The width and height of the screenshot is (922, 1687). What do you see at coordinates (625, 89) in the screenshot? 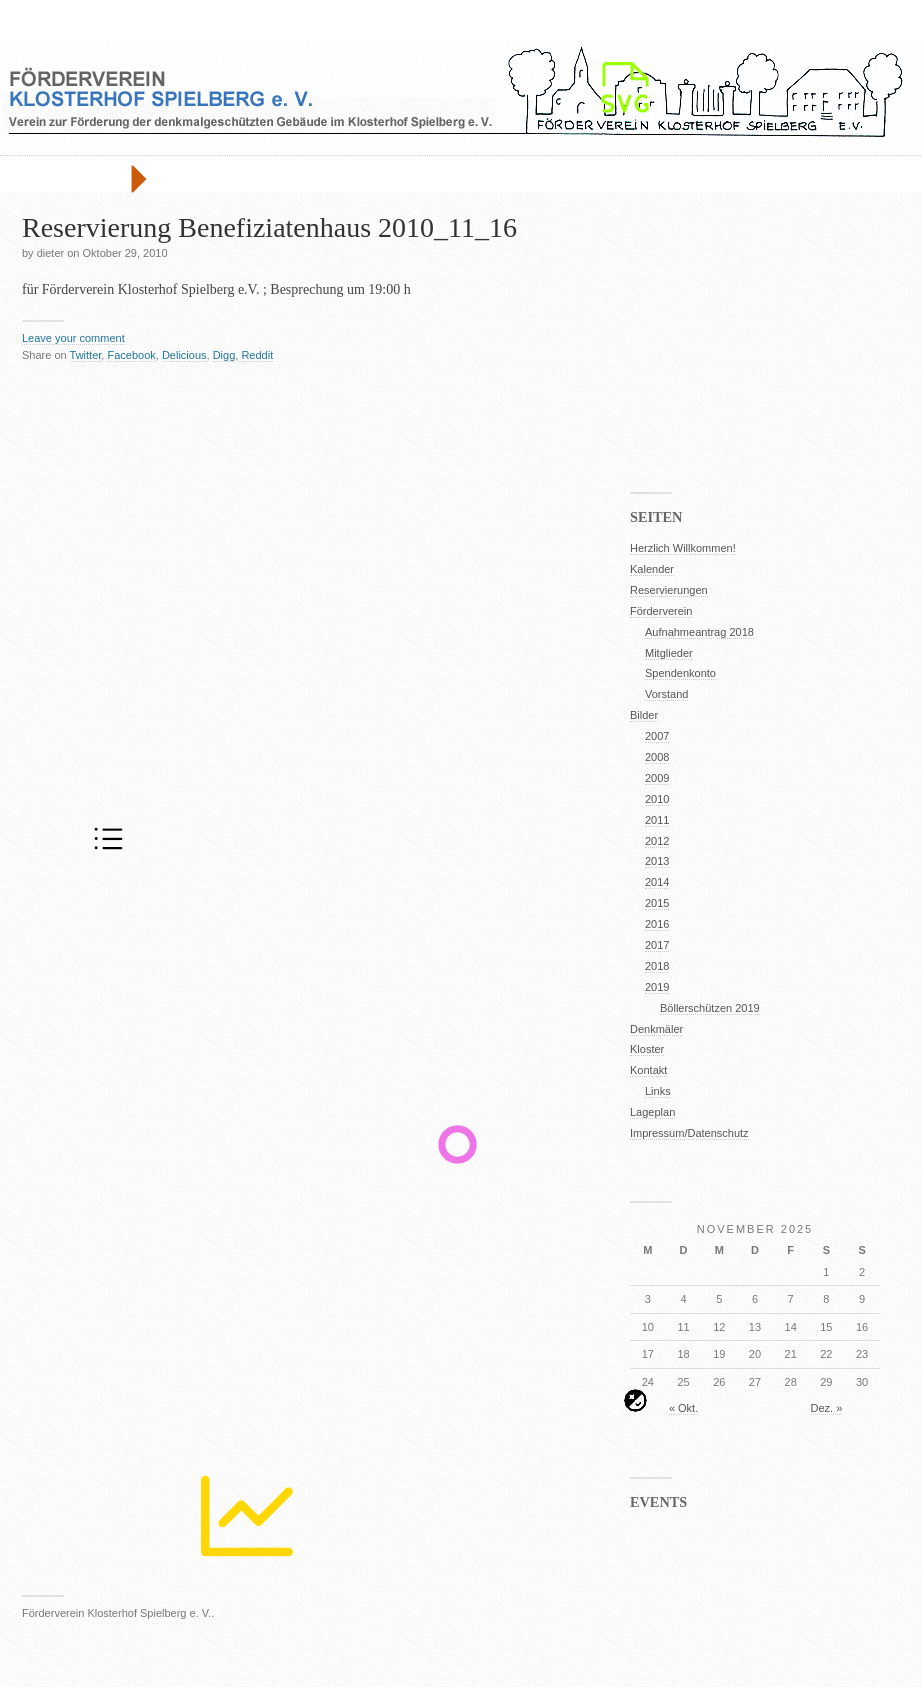
I see `view or open an SVG file` at bounding box center [625, 89].